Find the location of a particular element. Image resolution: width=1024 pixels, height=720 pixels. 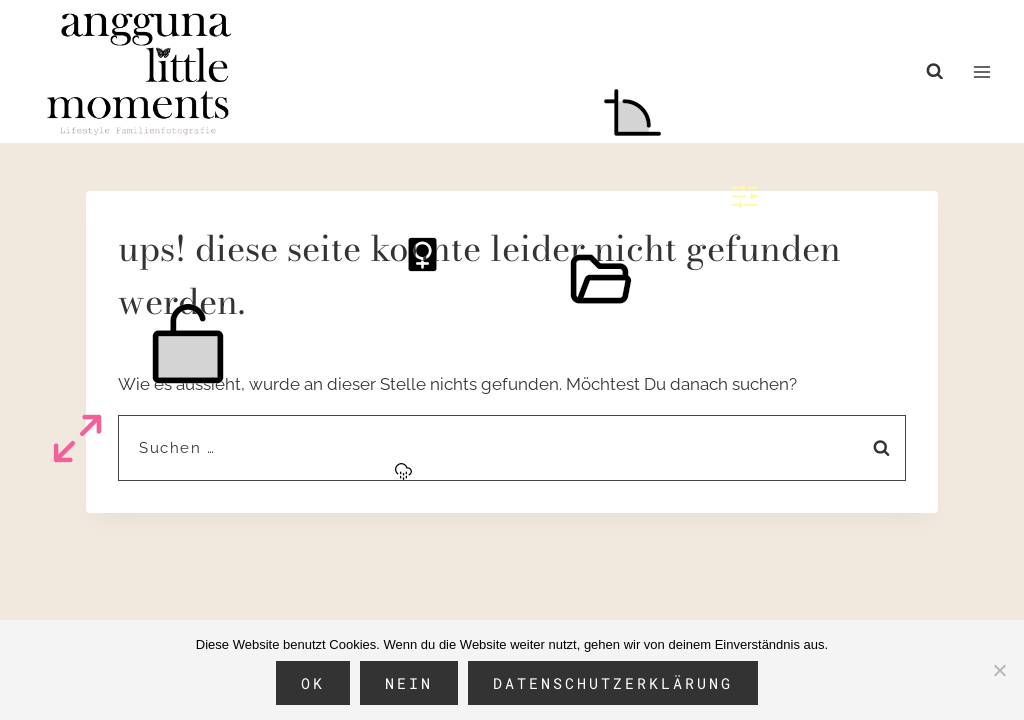

indicates female gender option is located at coordinates (422, 254).